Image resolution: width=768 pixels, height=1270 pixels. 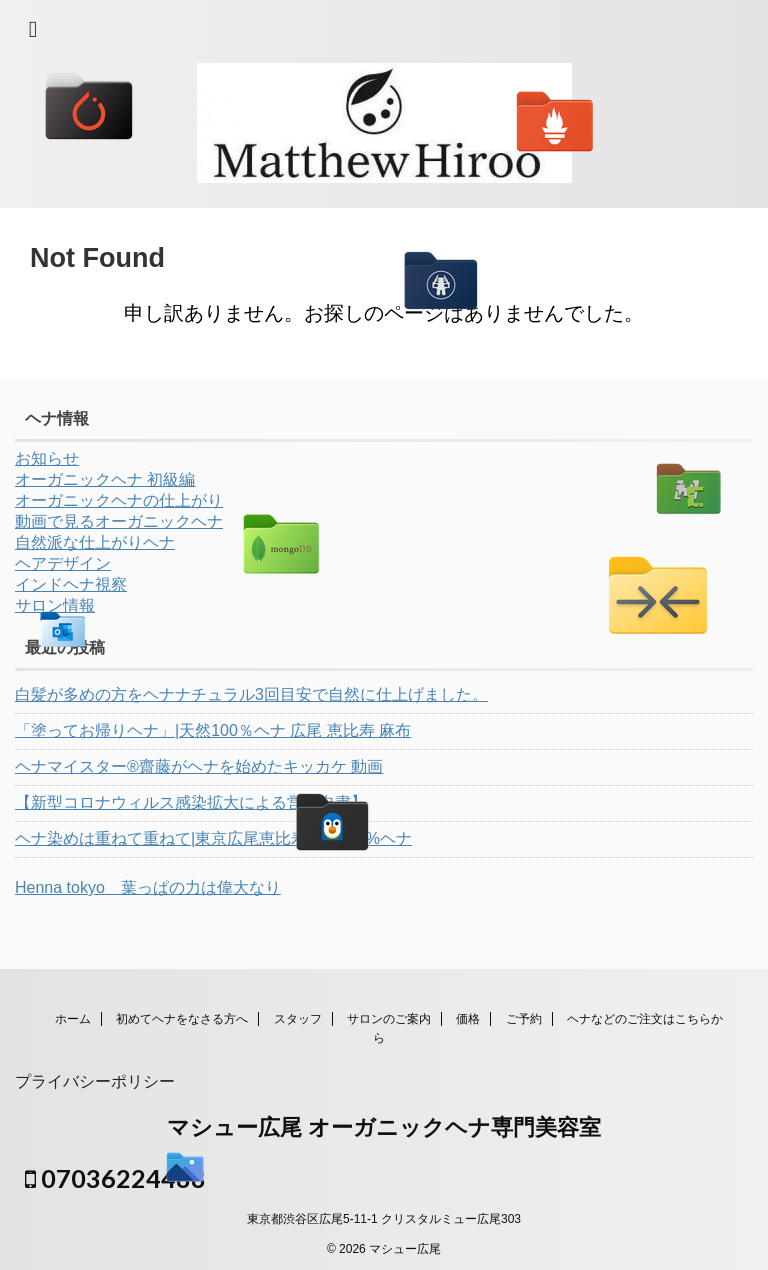 What do you see at coordinates (440, 282) in the screenshot?
I see `open NoLimits roller coaster simulation files` at bounding box center [440, 282].